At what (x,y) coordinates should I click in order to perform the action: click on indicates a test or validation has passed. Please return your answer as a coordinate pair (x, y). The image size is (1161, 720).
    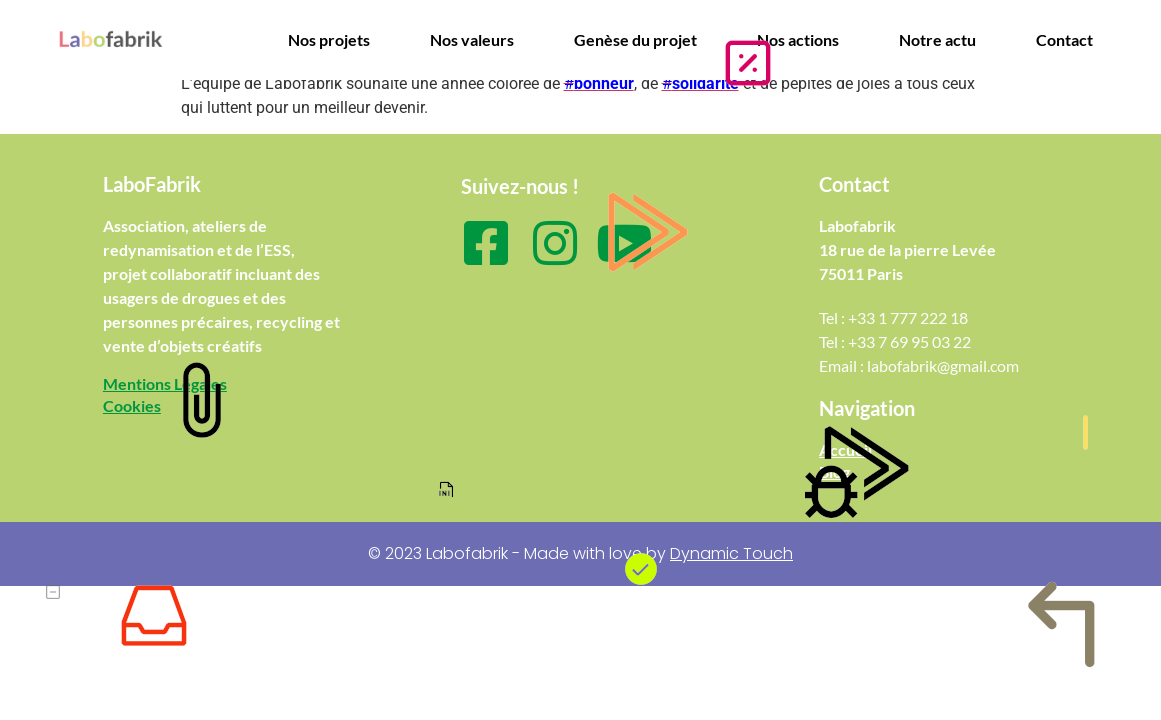
    Looking at the image, I should click on (641, 569).